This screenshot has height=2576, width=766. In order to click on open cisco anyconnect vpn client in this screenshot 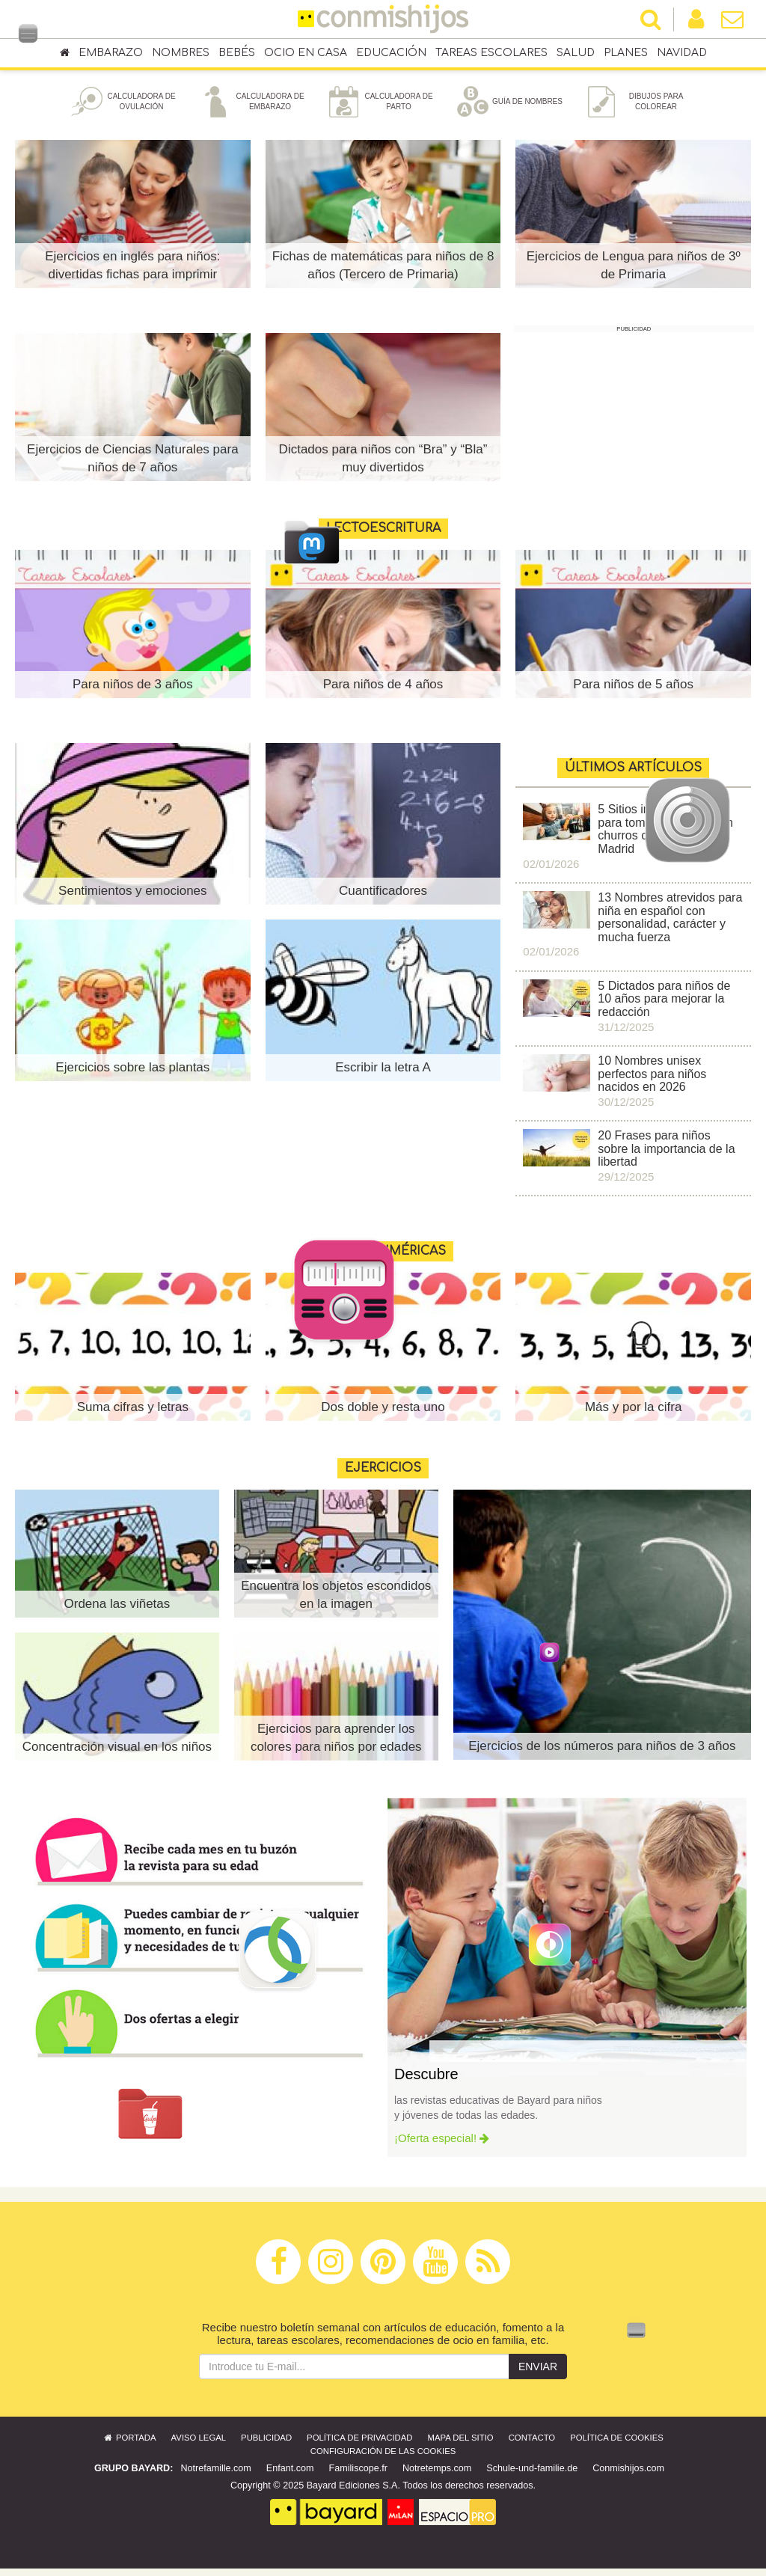, I will do `click(278, 1950)`.